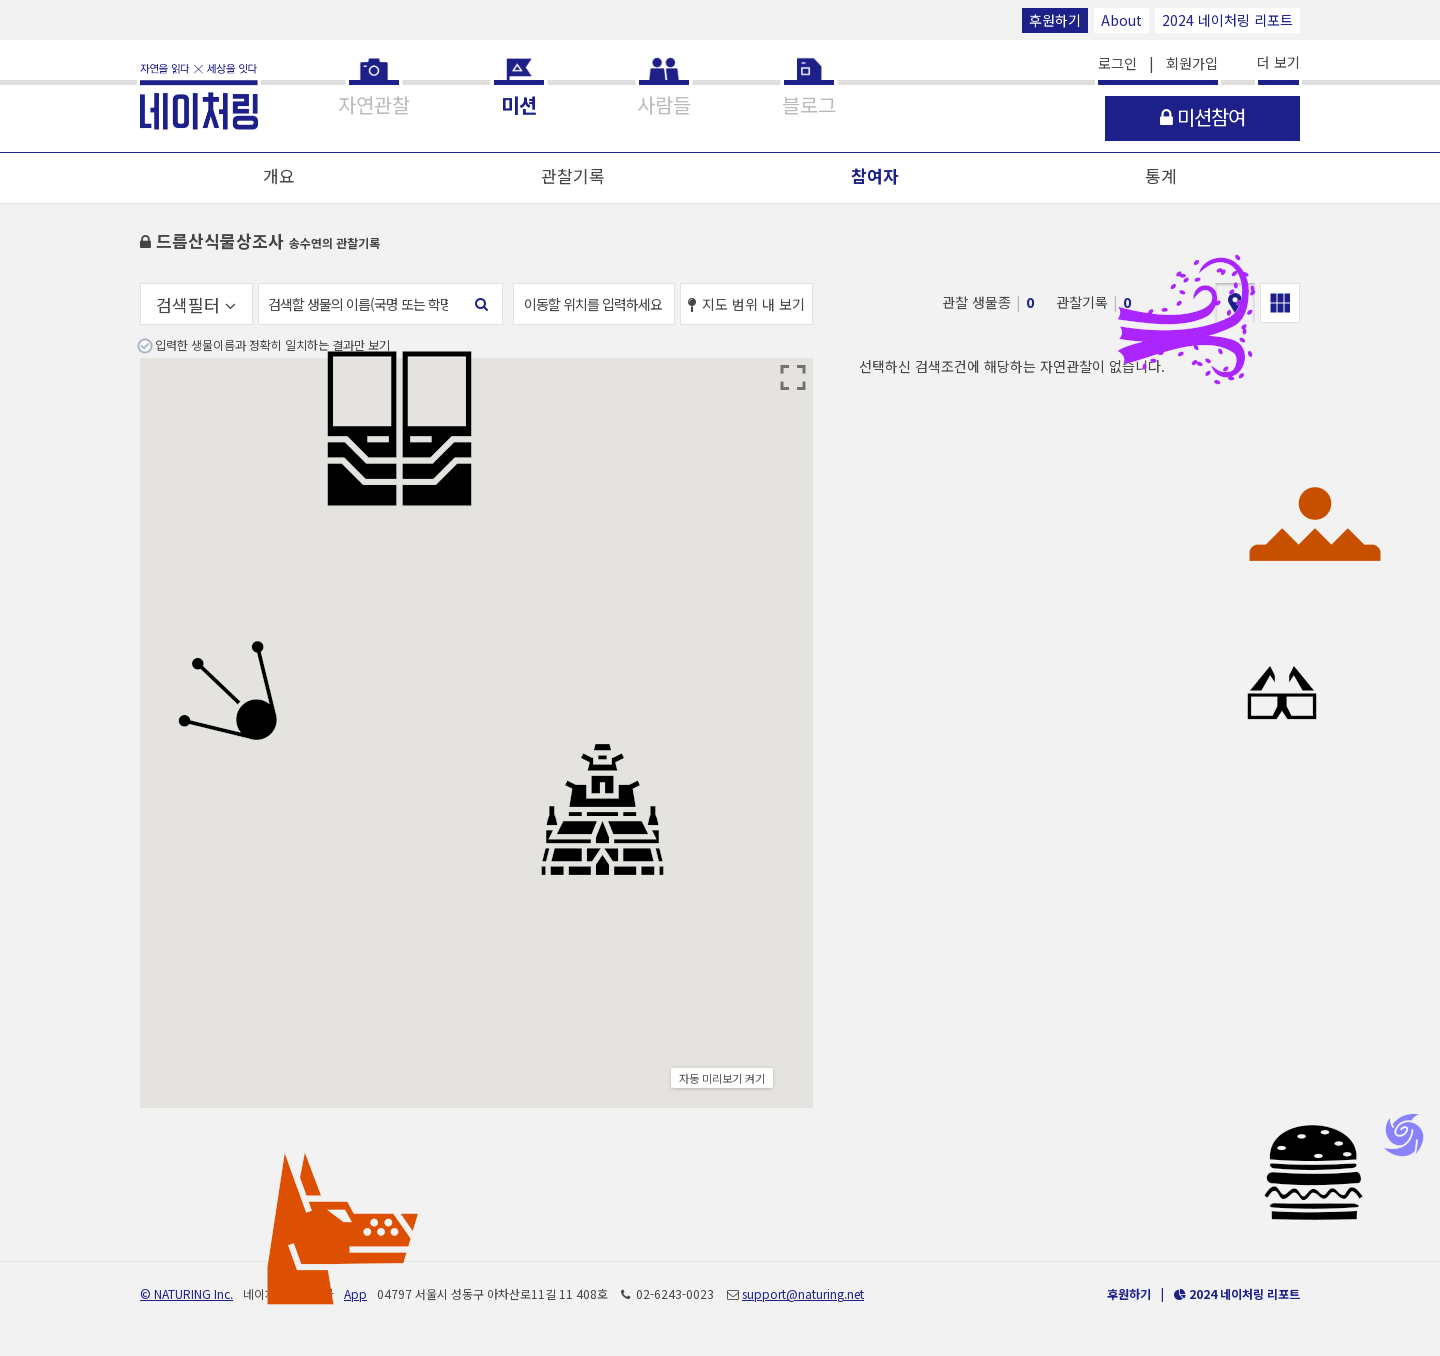  Describe the element at coordinates (1282, 692) in the screenshot. I see `enable 3D viewing mode` at that location.